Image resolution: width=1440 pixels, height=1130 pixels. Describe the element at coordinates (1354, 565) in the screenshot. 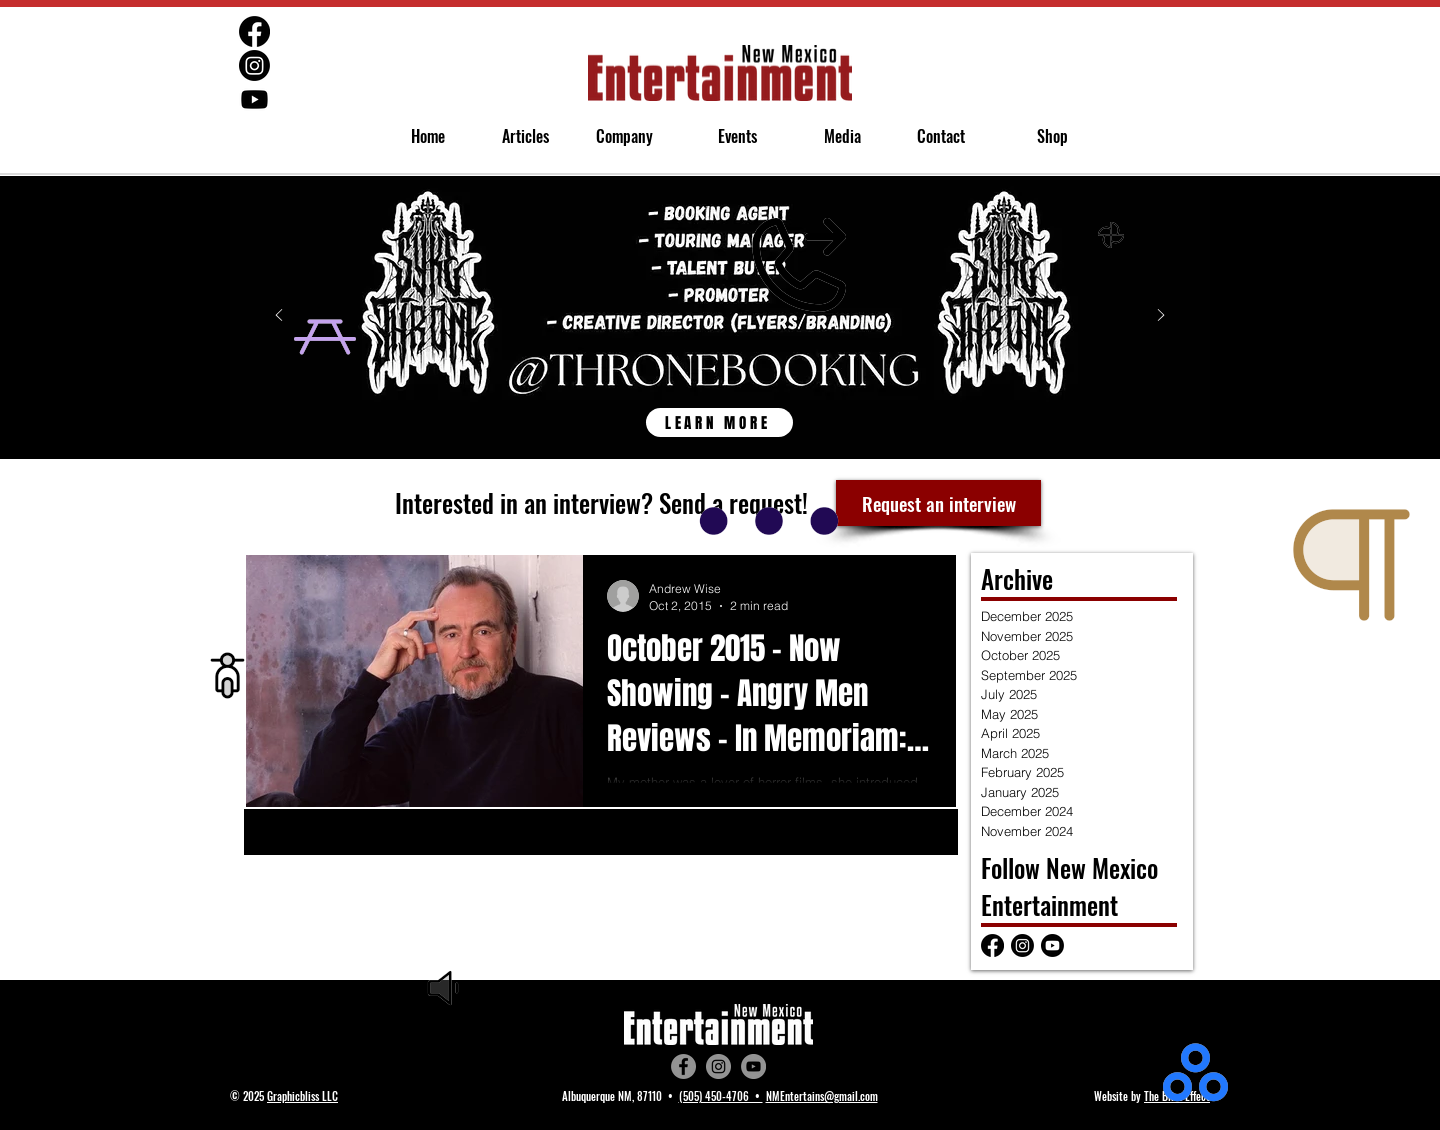

I see `insert a paragraph break` at that location.